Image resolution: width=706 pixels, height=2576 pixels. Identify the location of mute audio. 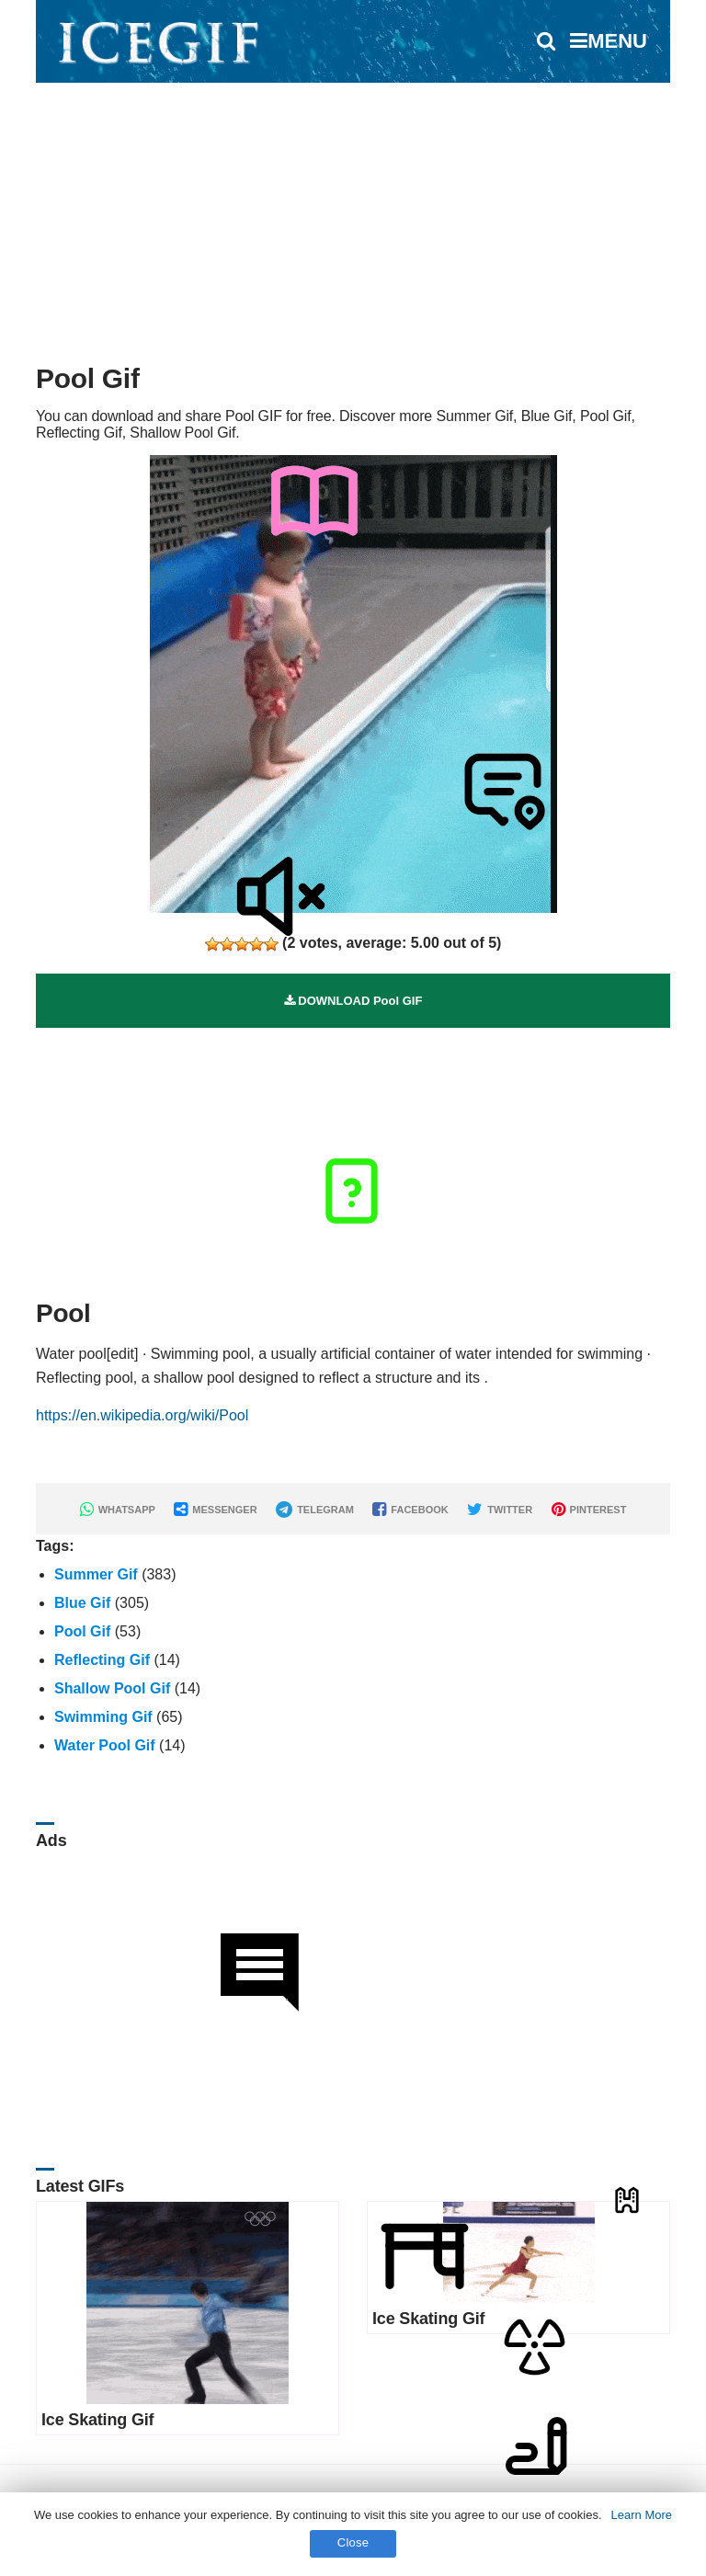
(279, 896).